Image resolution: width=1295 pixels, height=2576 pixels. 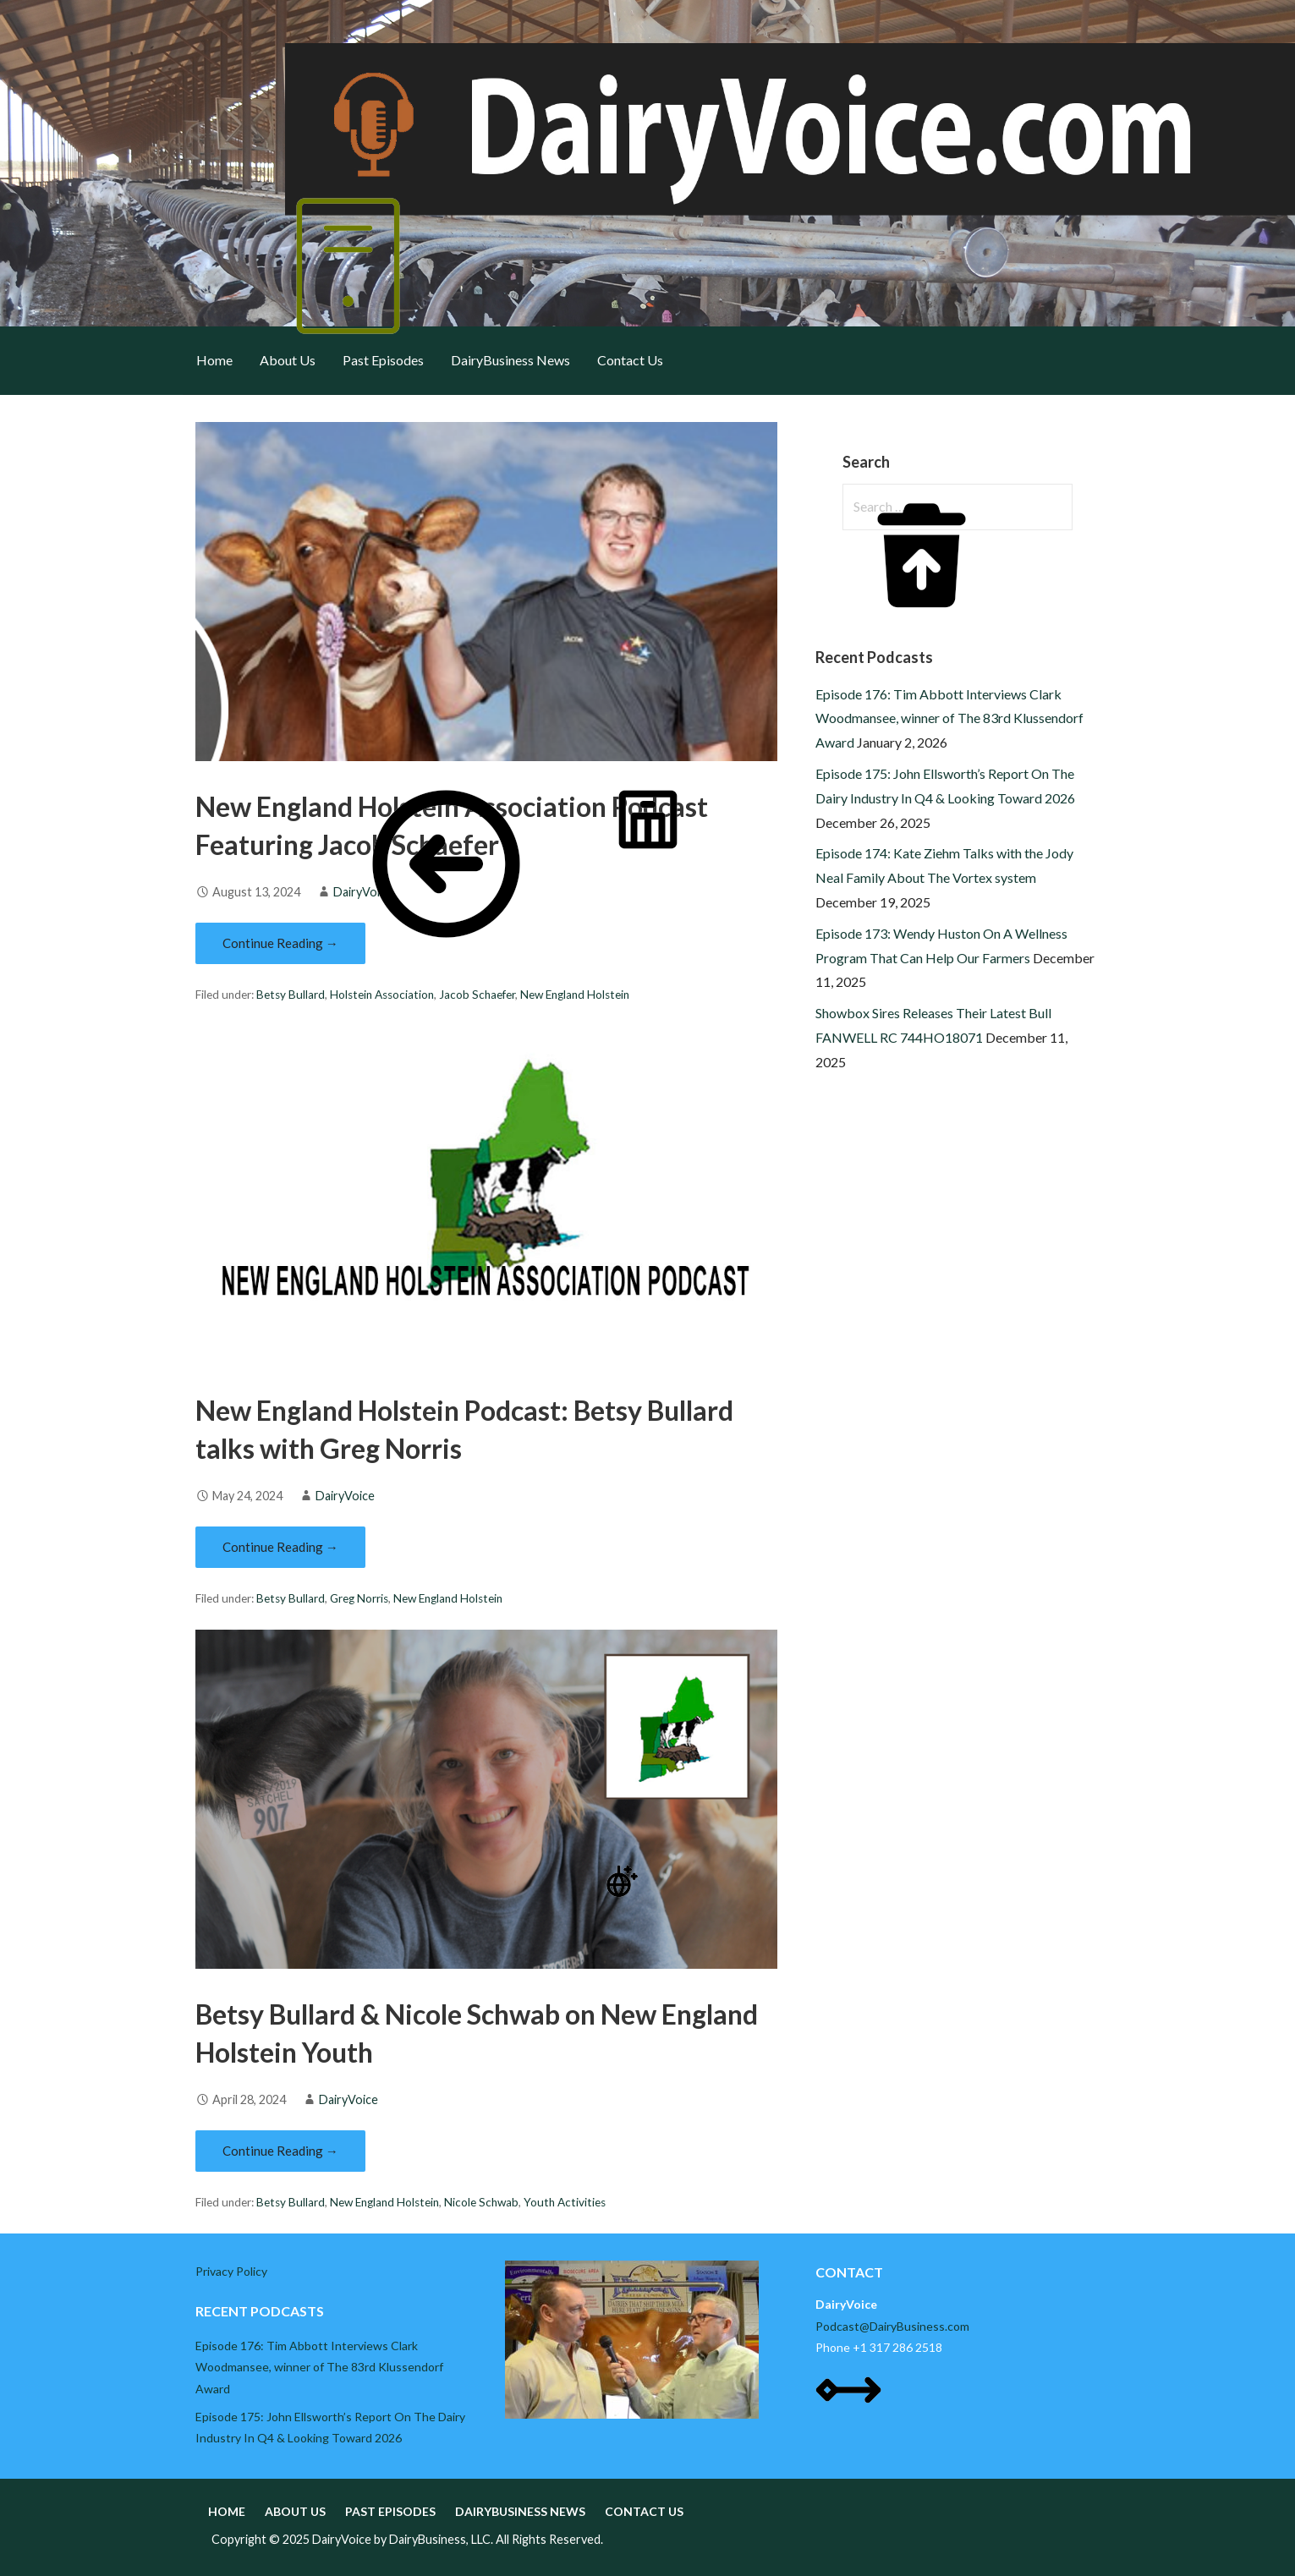 I want to click on indicates elevator access or location, so click(x=648, y=819).